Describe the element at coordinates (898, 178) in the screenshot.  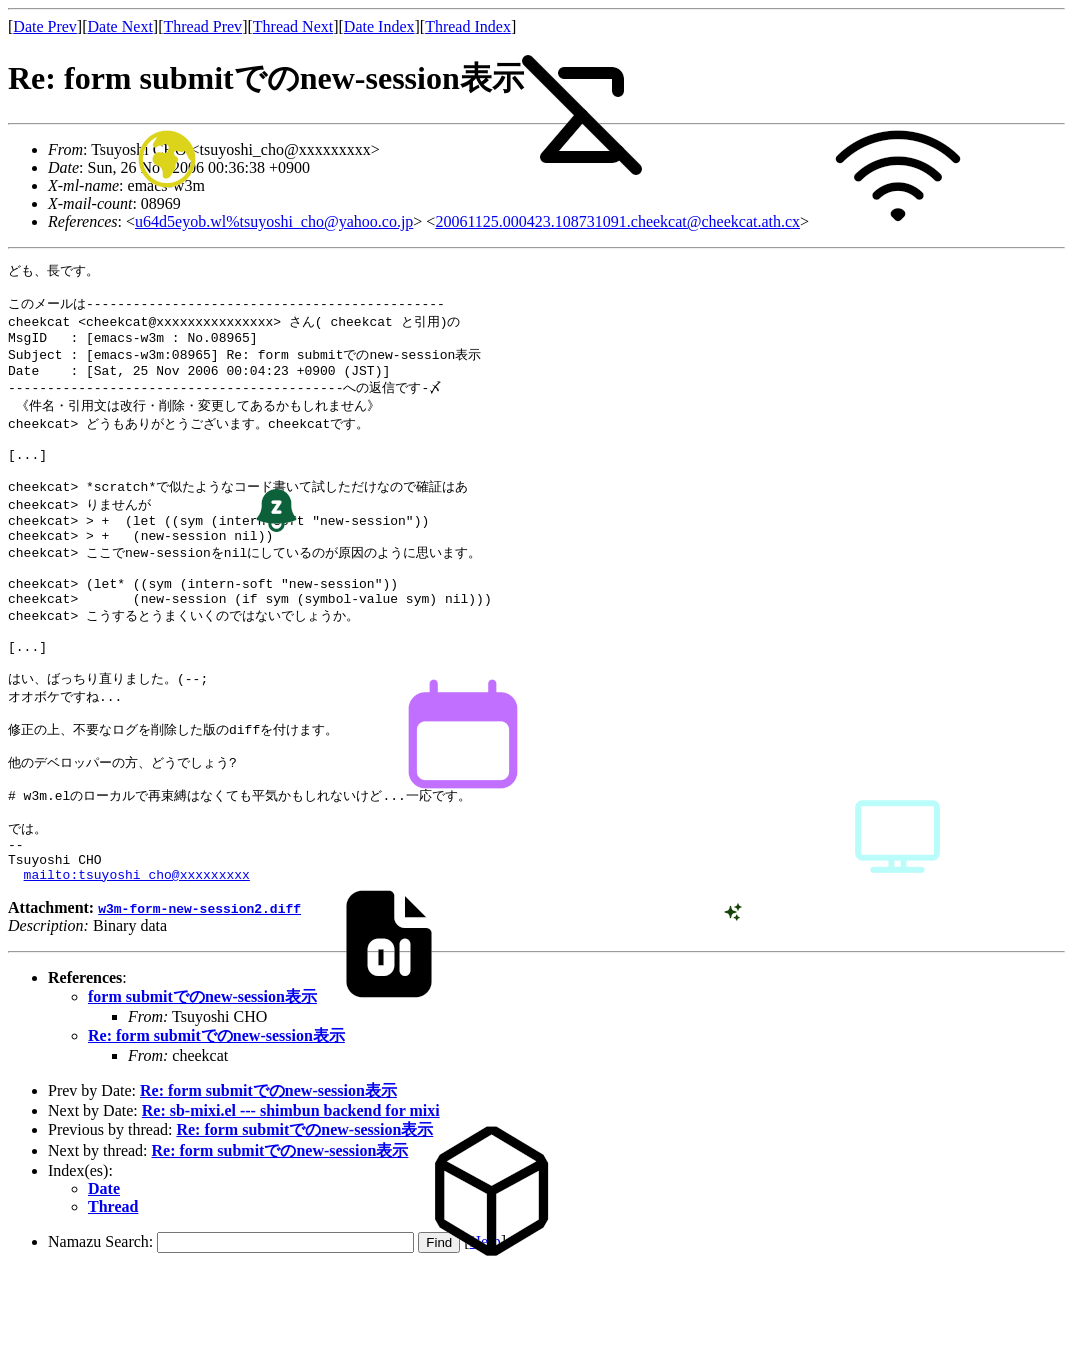
I see `indicates wireless network connection status` at that location.